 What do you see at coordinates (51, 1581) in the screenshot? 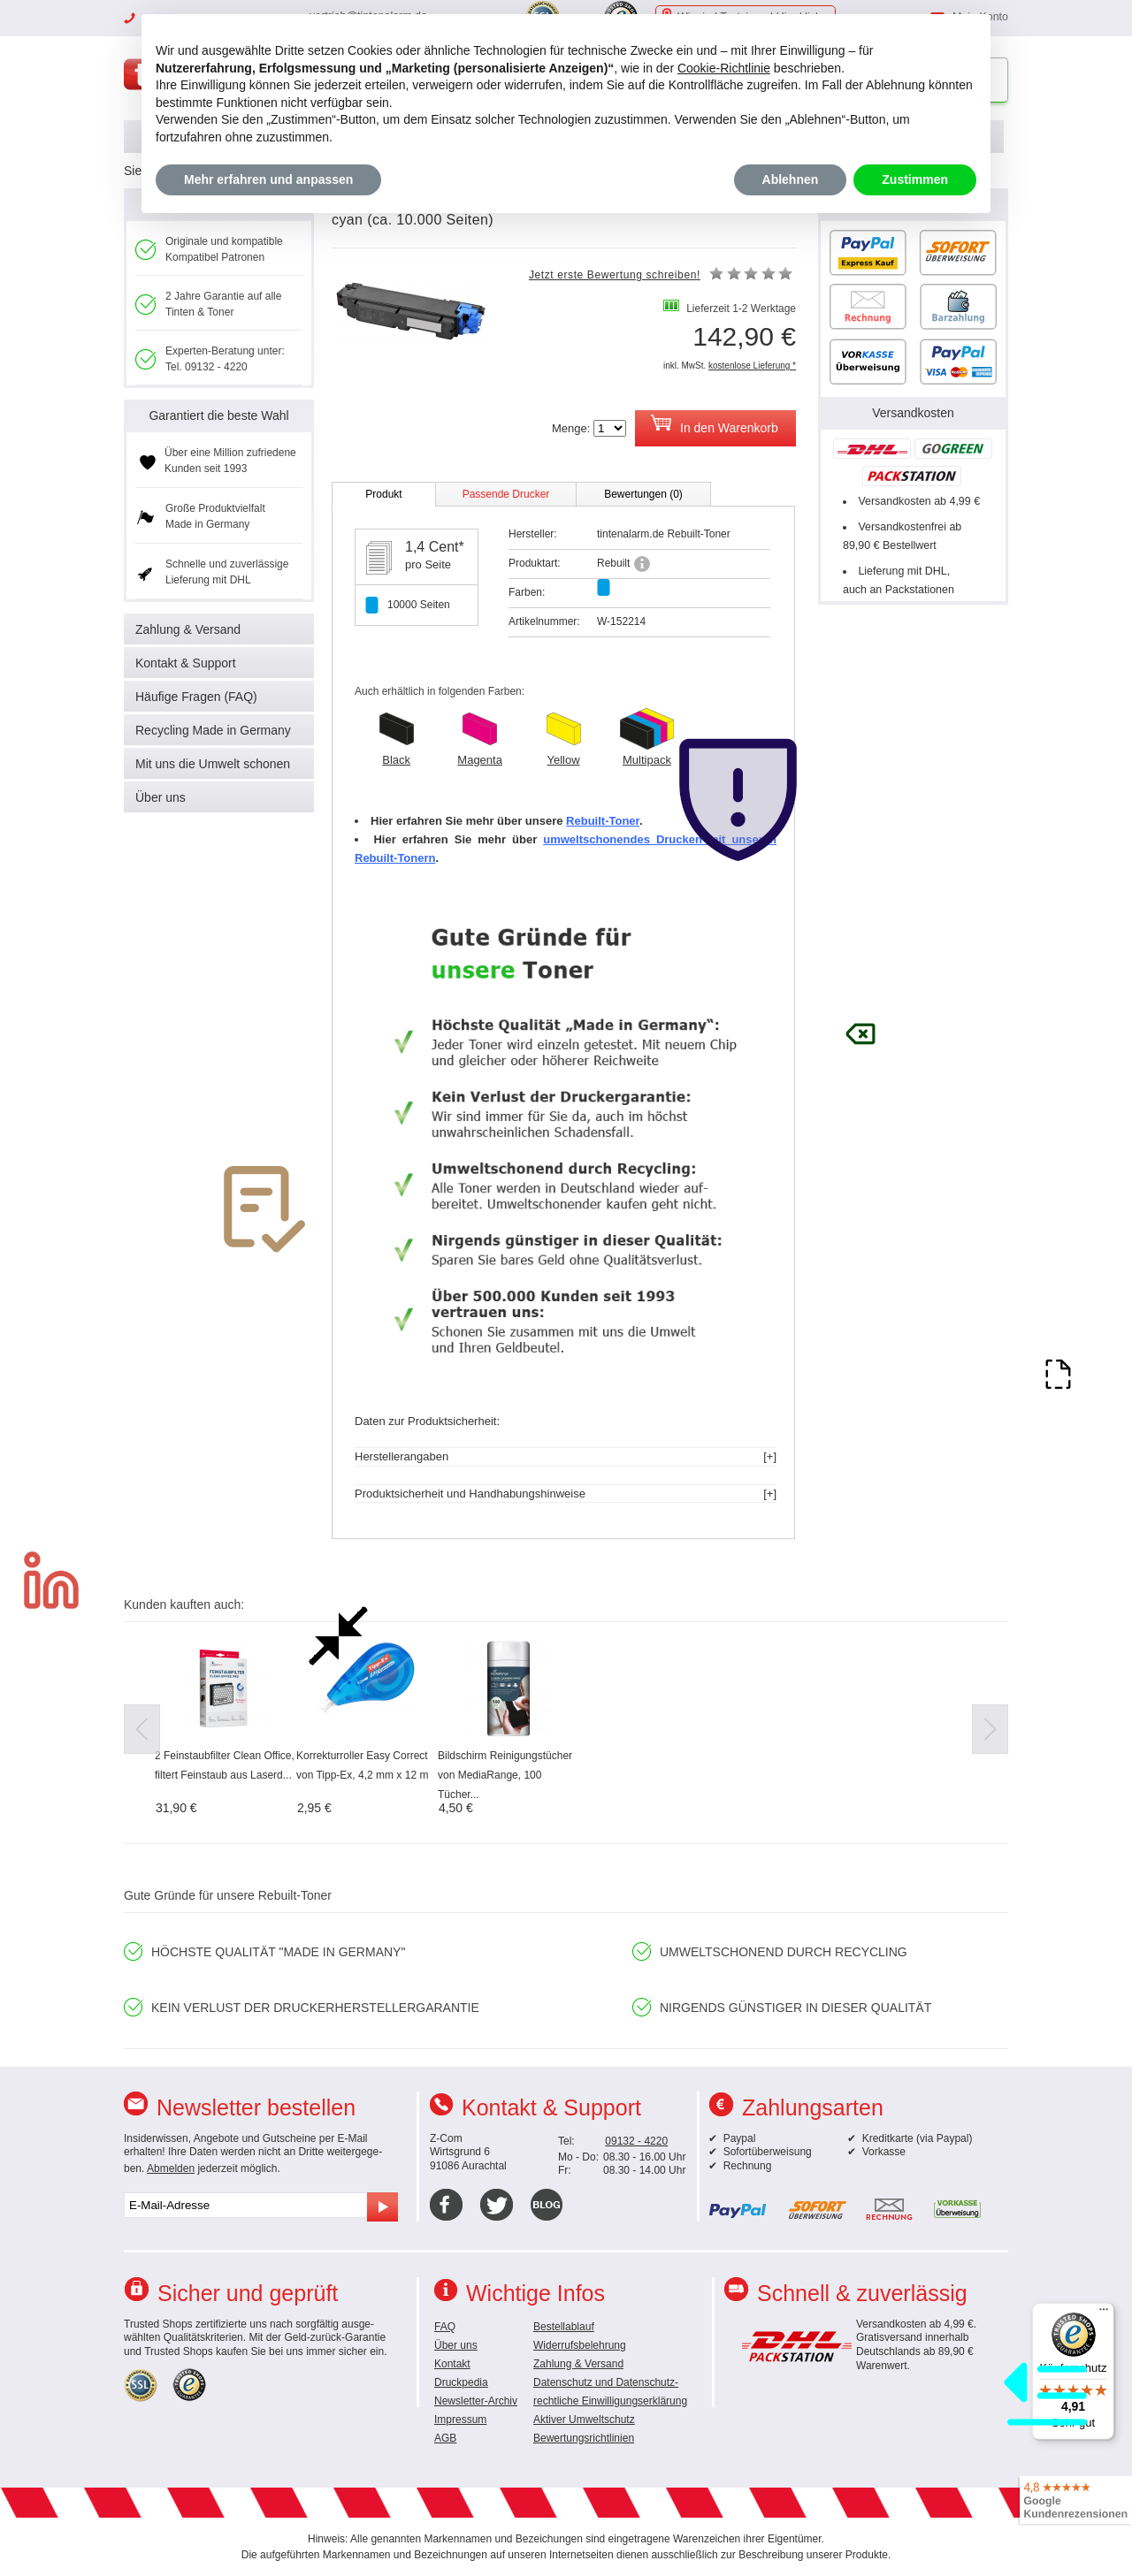
I see `connect with linkedin` at bounding box center [51, 1581].